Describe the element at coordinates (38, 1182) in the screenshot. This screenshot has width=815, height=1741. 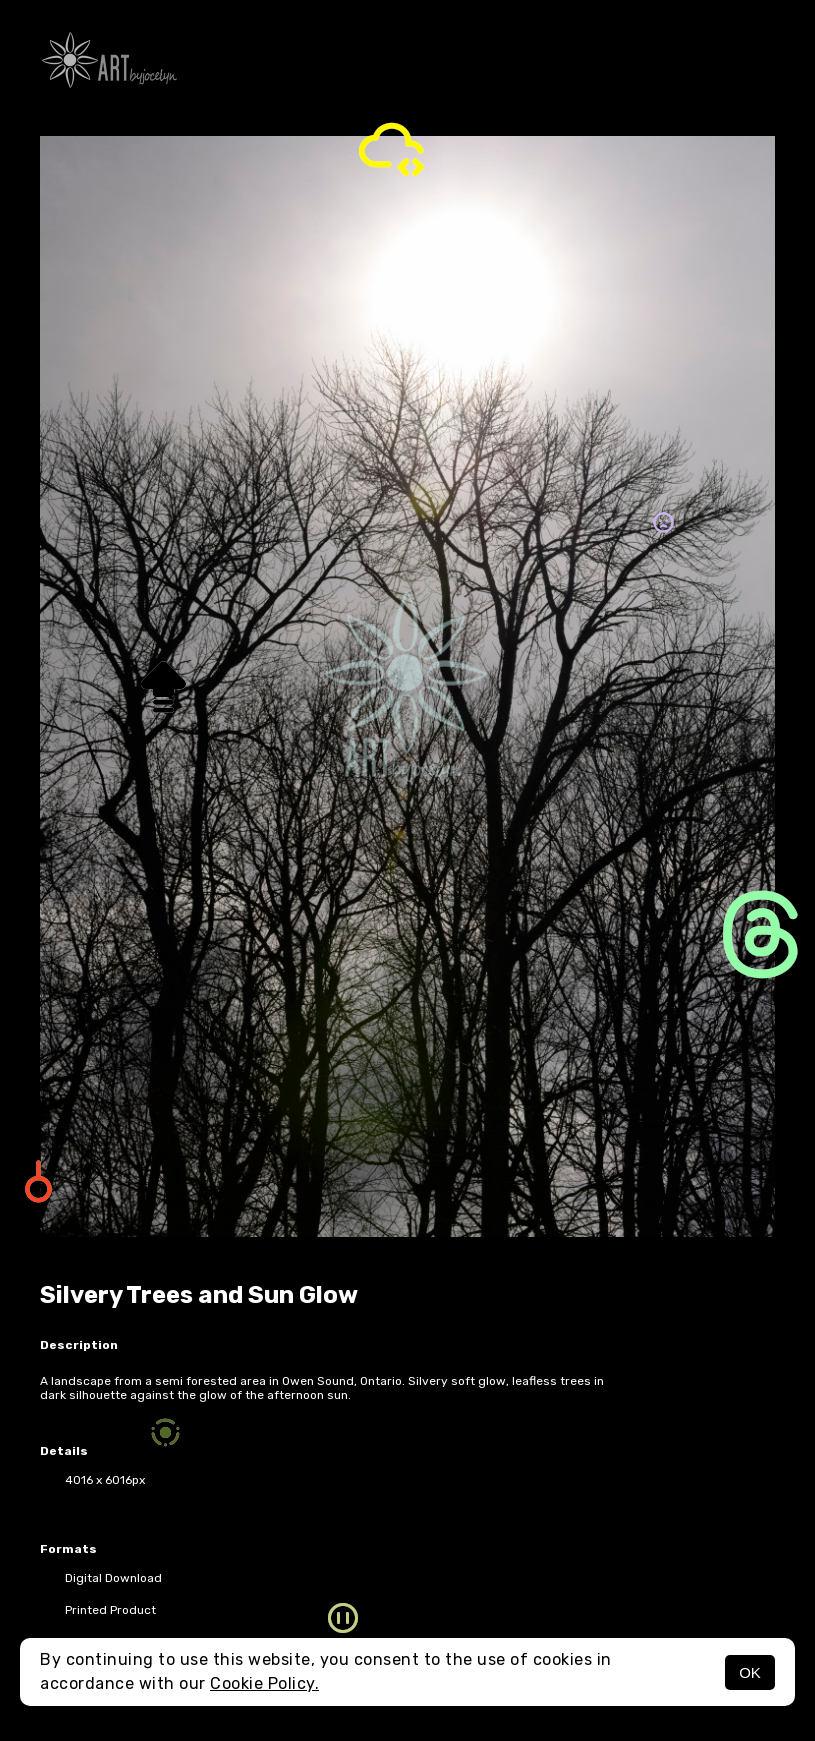
I see `select neutrois gender identity` at that location.